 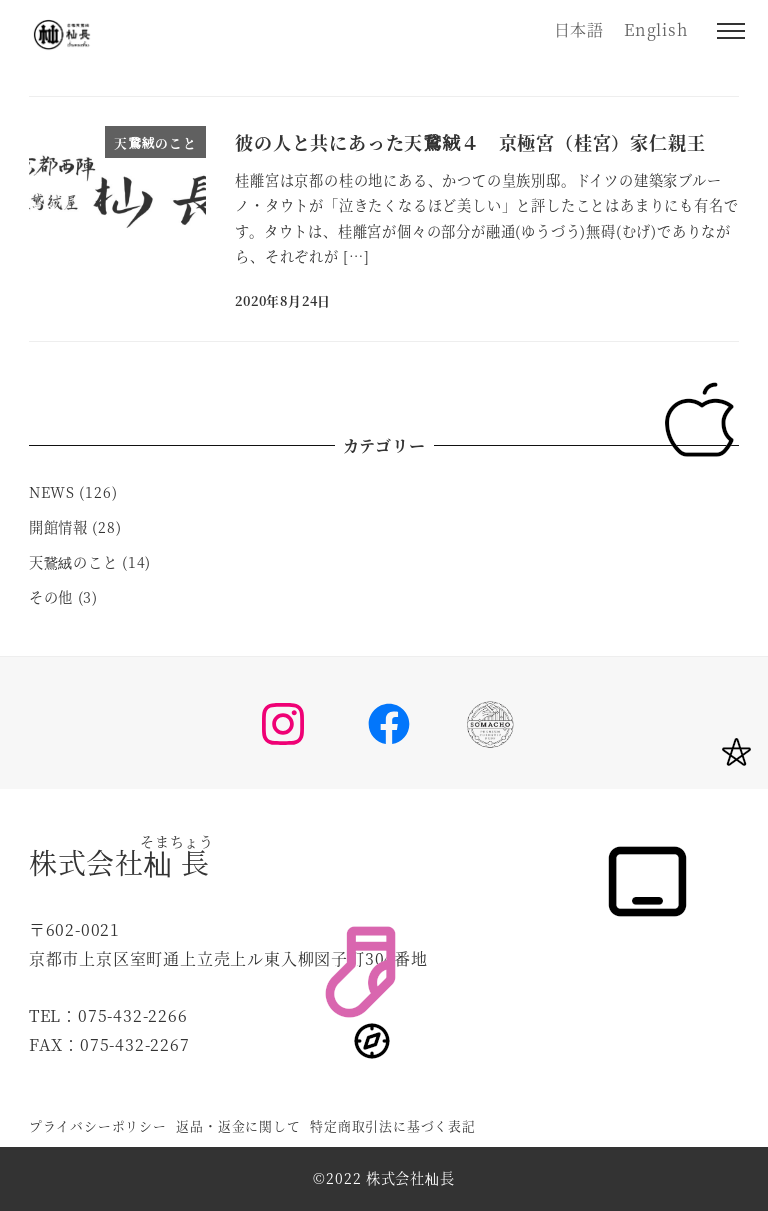 I want to click on switch to landscape mode, so click(x=647, y=881).